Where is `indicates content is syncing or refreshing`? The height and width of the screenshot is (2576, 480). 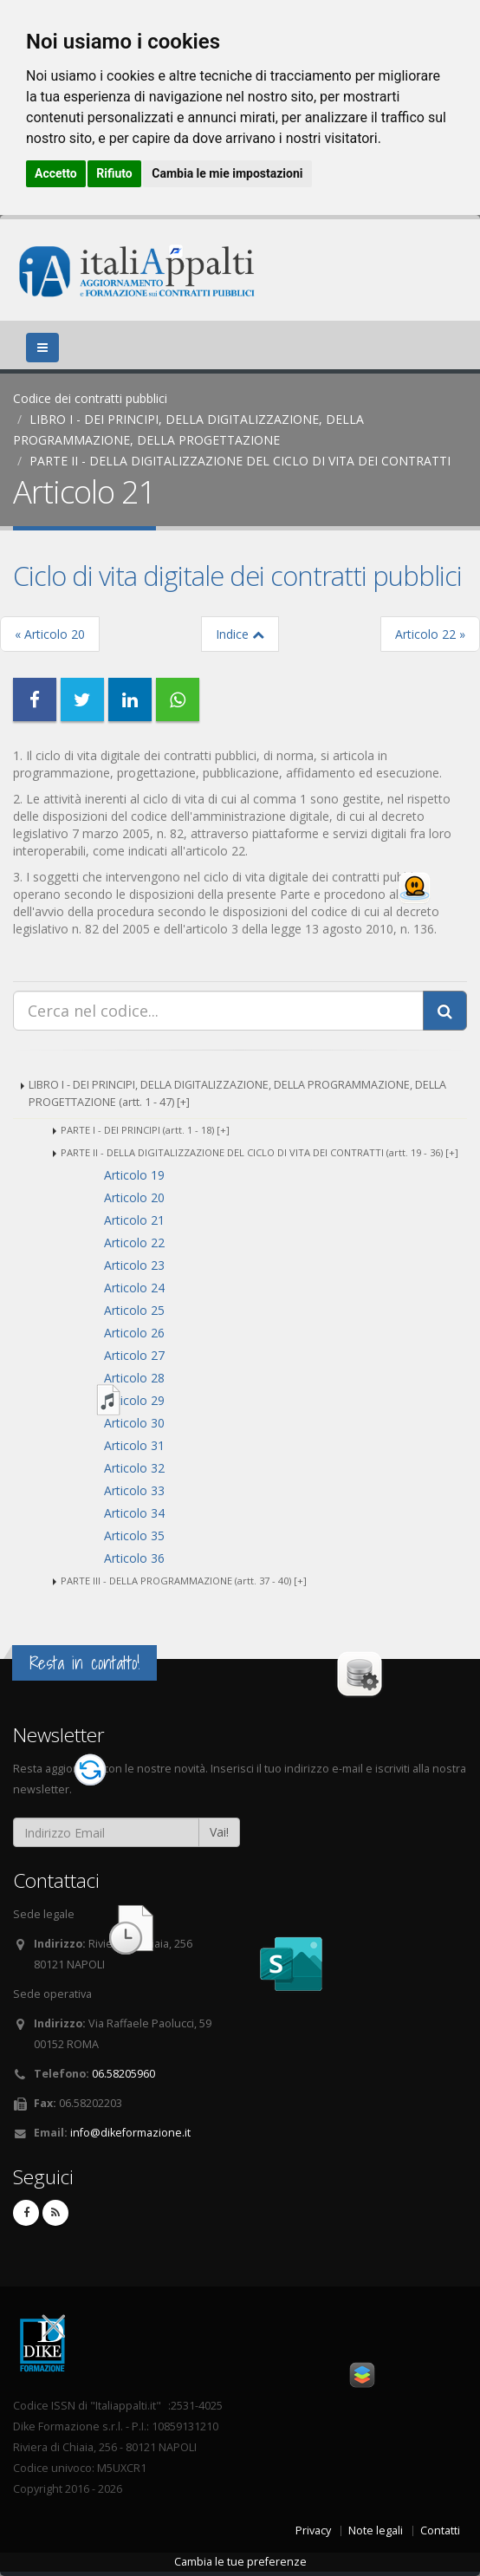 indicates content is syncing or refreshing is located at coordinates (107, 1753).